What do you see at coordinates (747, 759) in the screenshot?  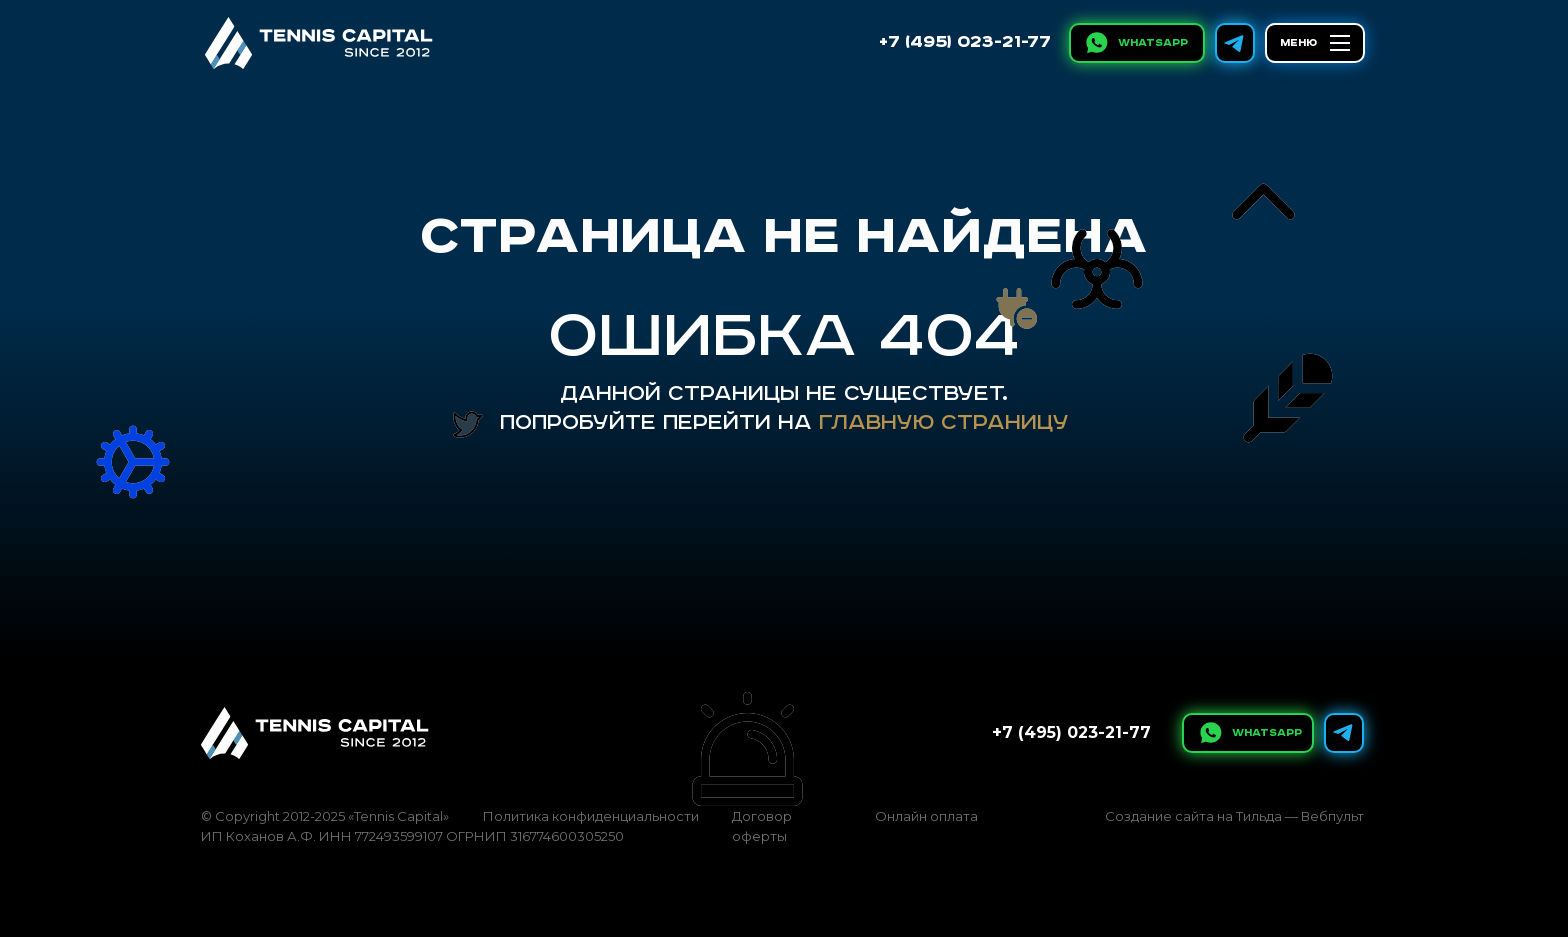 I see `indicates an active alert or warning` at bounding box center [747, 759].